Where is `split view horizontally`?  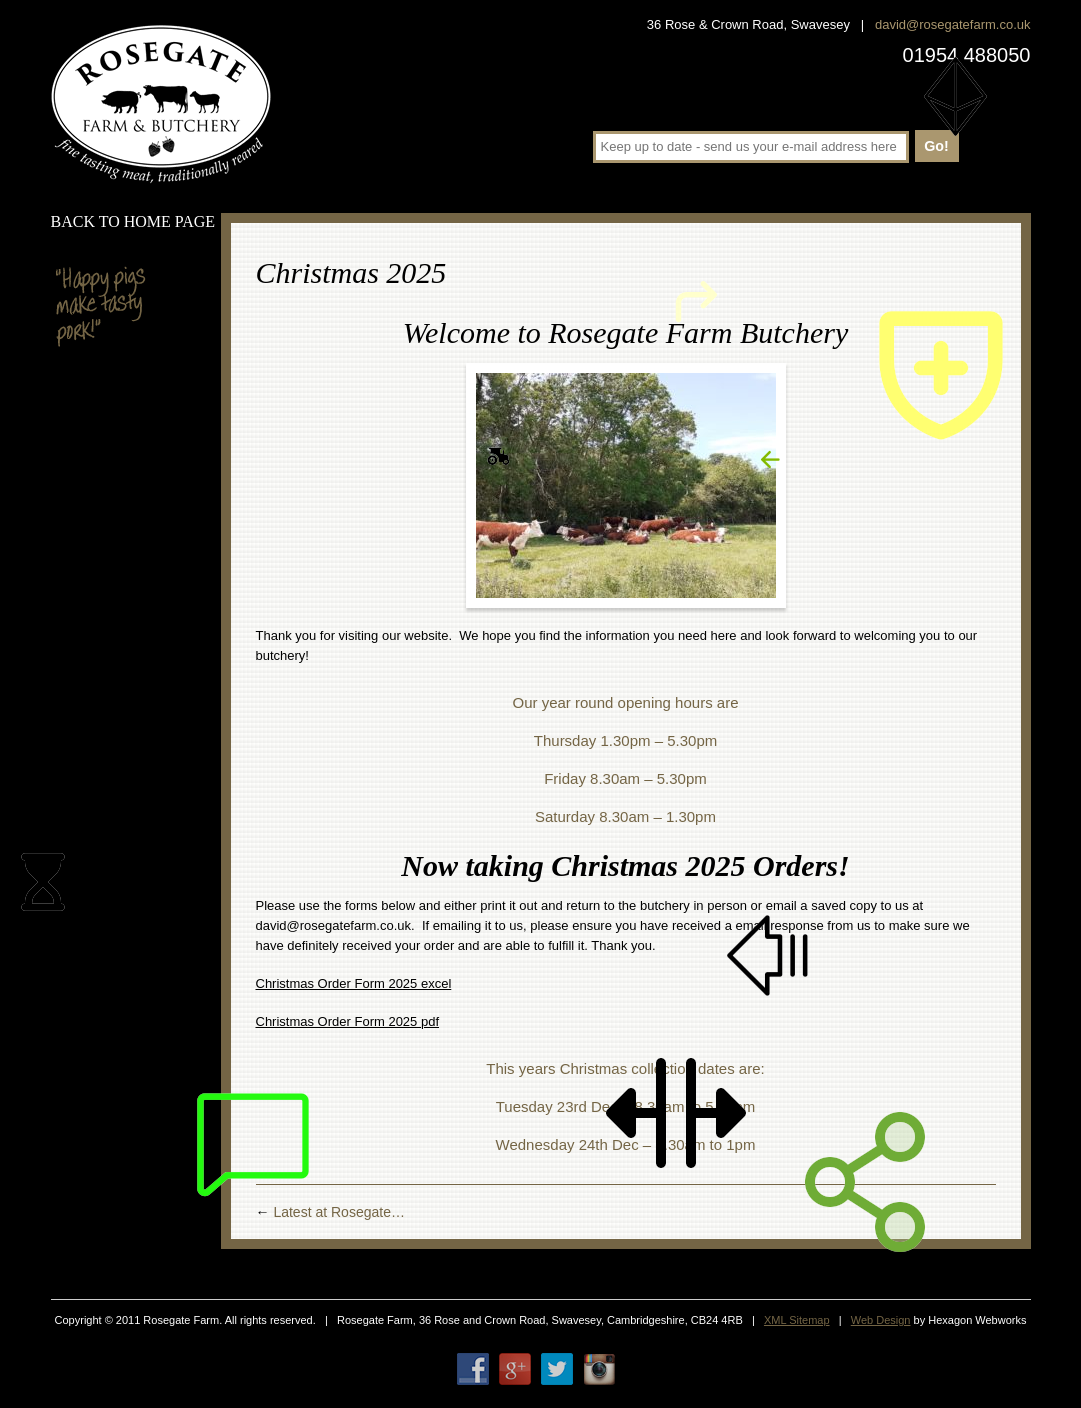 split view horizontally is located at coordinates (676, 1113).